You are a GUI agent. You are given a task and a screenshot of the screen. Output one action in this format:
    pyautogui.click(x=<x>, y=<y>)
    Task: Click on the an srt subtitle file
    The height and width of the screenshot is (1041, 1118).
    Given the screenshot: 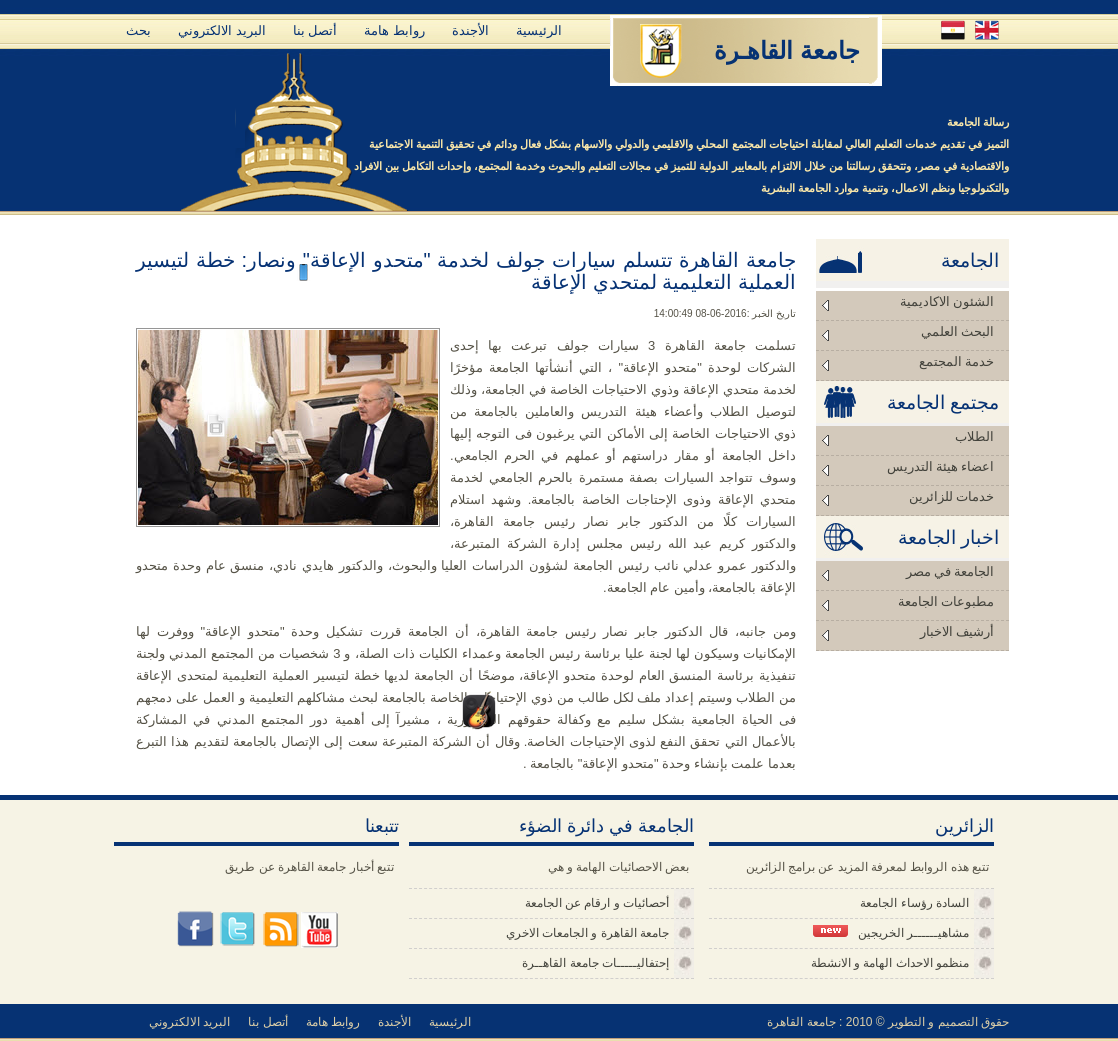 What is the action you would take?
    pyautogui.click(x=216, y=426)
    